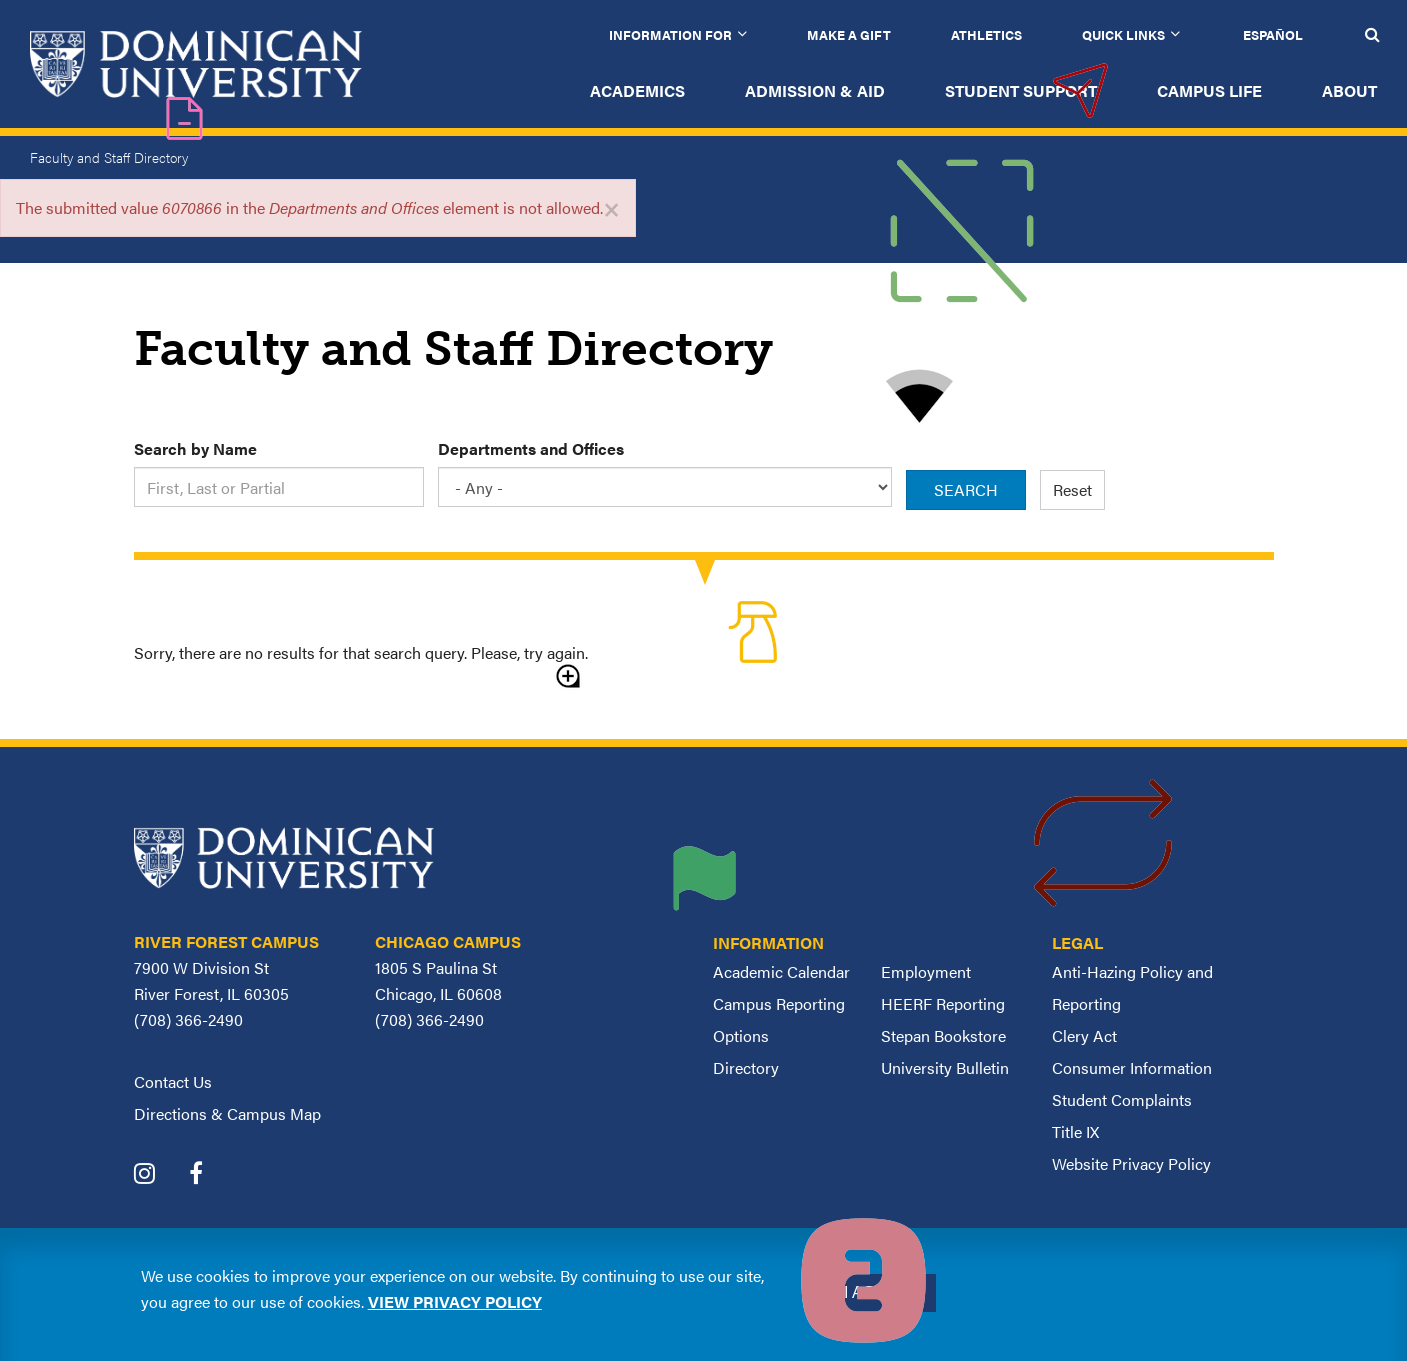 This screenshot has width=1407, height=1361. Describe the element at coordinates (755, 632) in the screenshot. I see `access cleaning or maintenance tools` at that location.